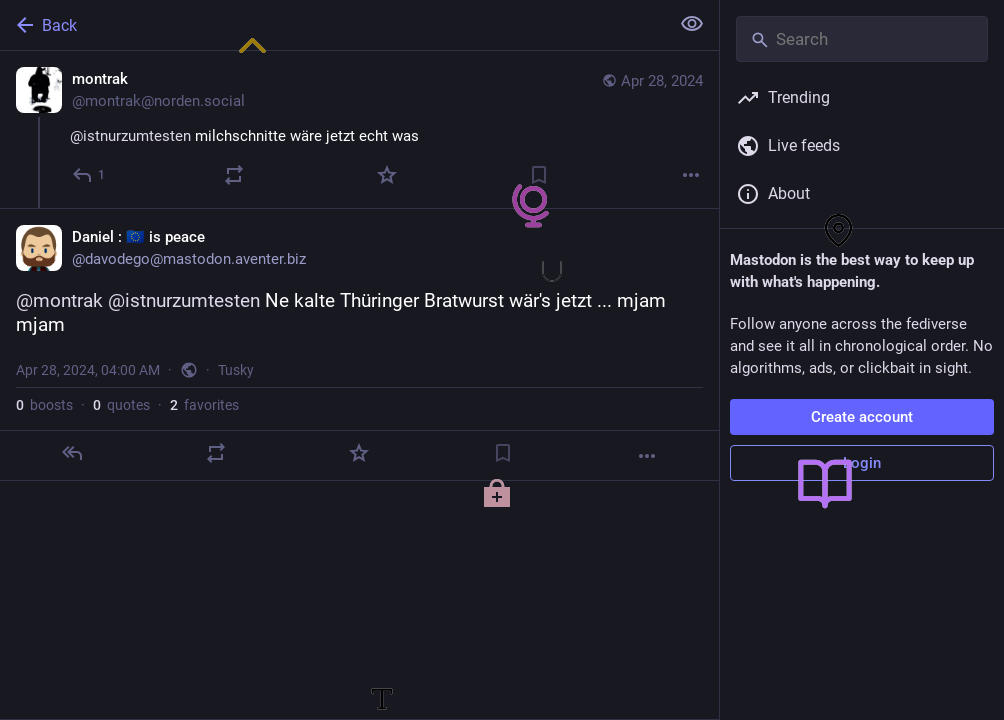 This screenshot has width=1004, height=720. Describe the element at coordinates (497, 493) in the screenshot. I see `add item to shopping bag` at that location.